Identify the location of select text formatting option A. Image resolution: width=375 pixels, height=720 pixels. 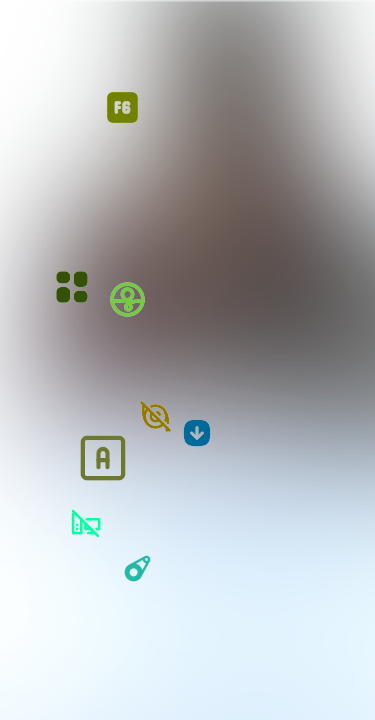
(103, 458).